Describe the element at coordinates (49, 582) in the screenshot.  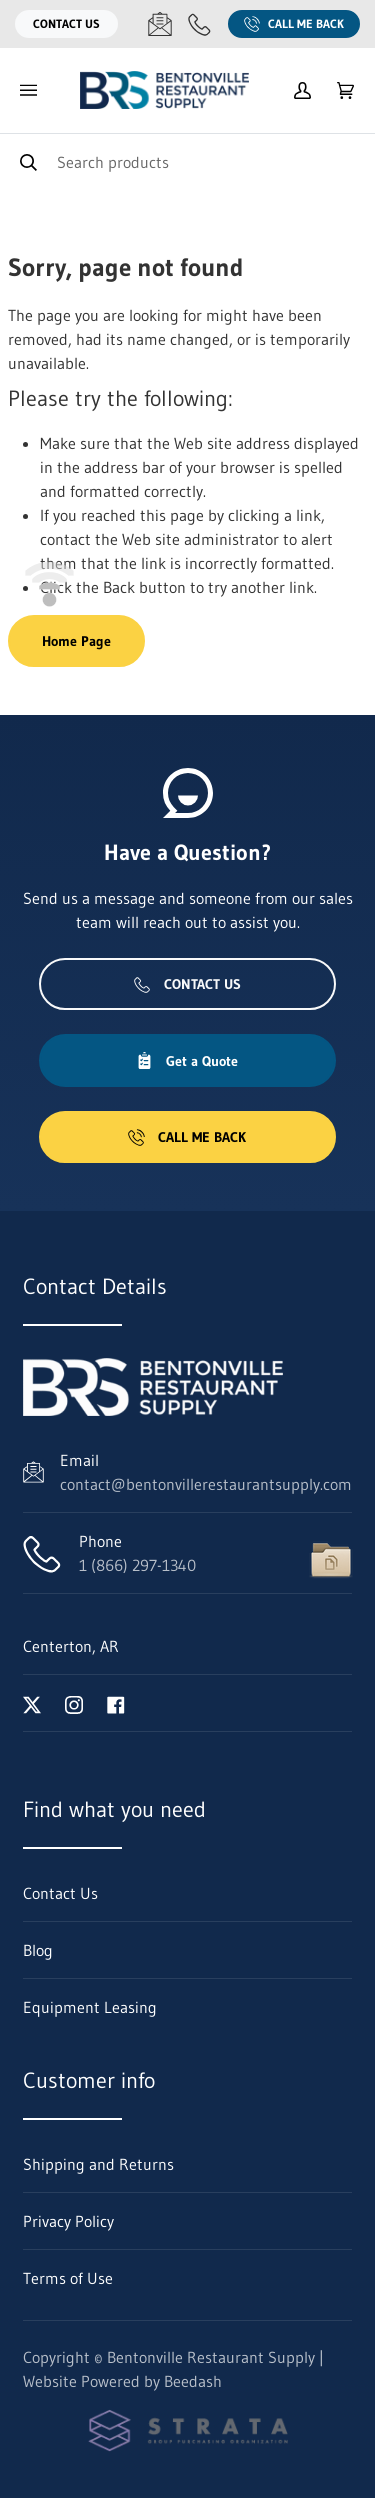
I see `indicates moderate wireless signal strength` at that location.